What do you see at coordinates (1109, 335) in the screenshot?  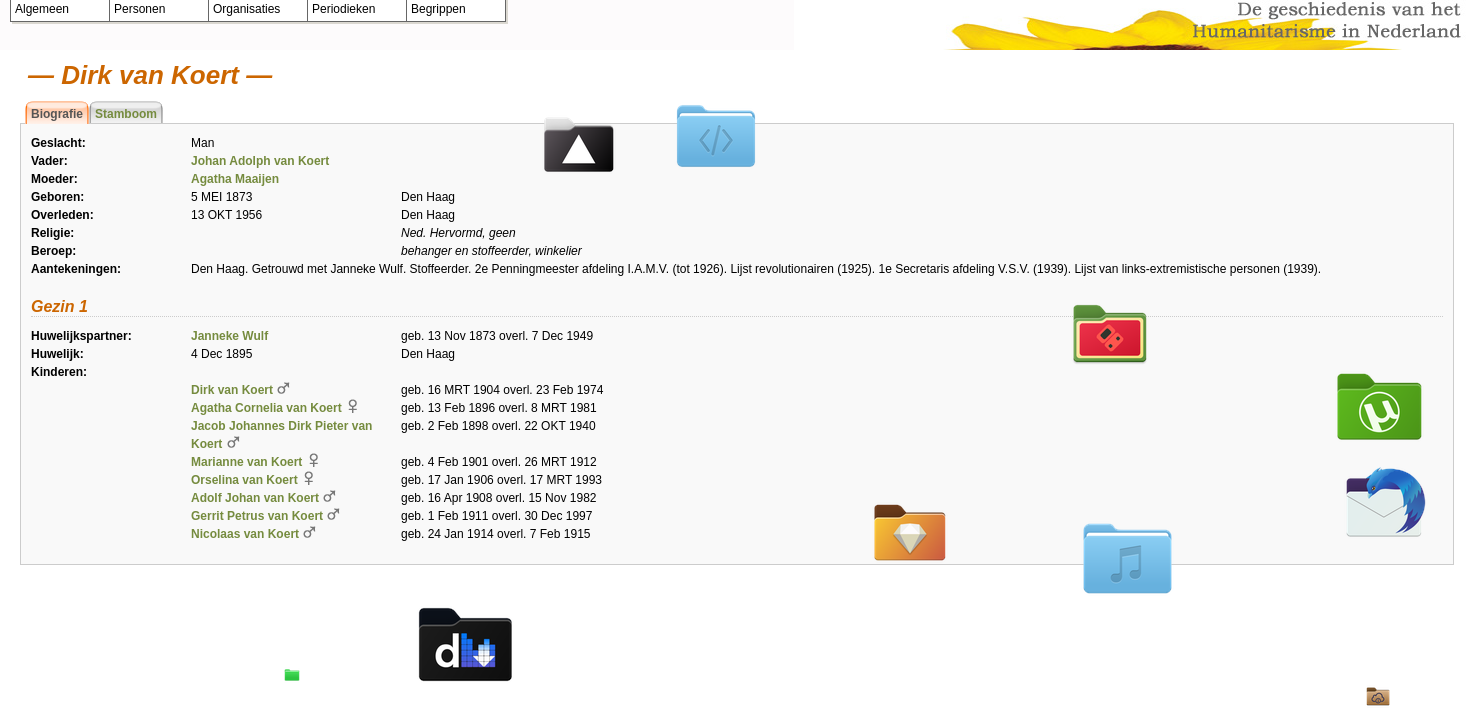 I see `open melonDS emulator files folder` at bounding box center [1109, 335].